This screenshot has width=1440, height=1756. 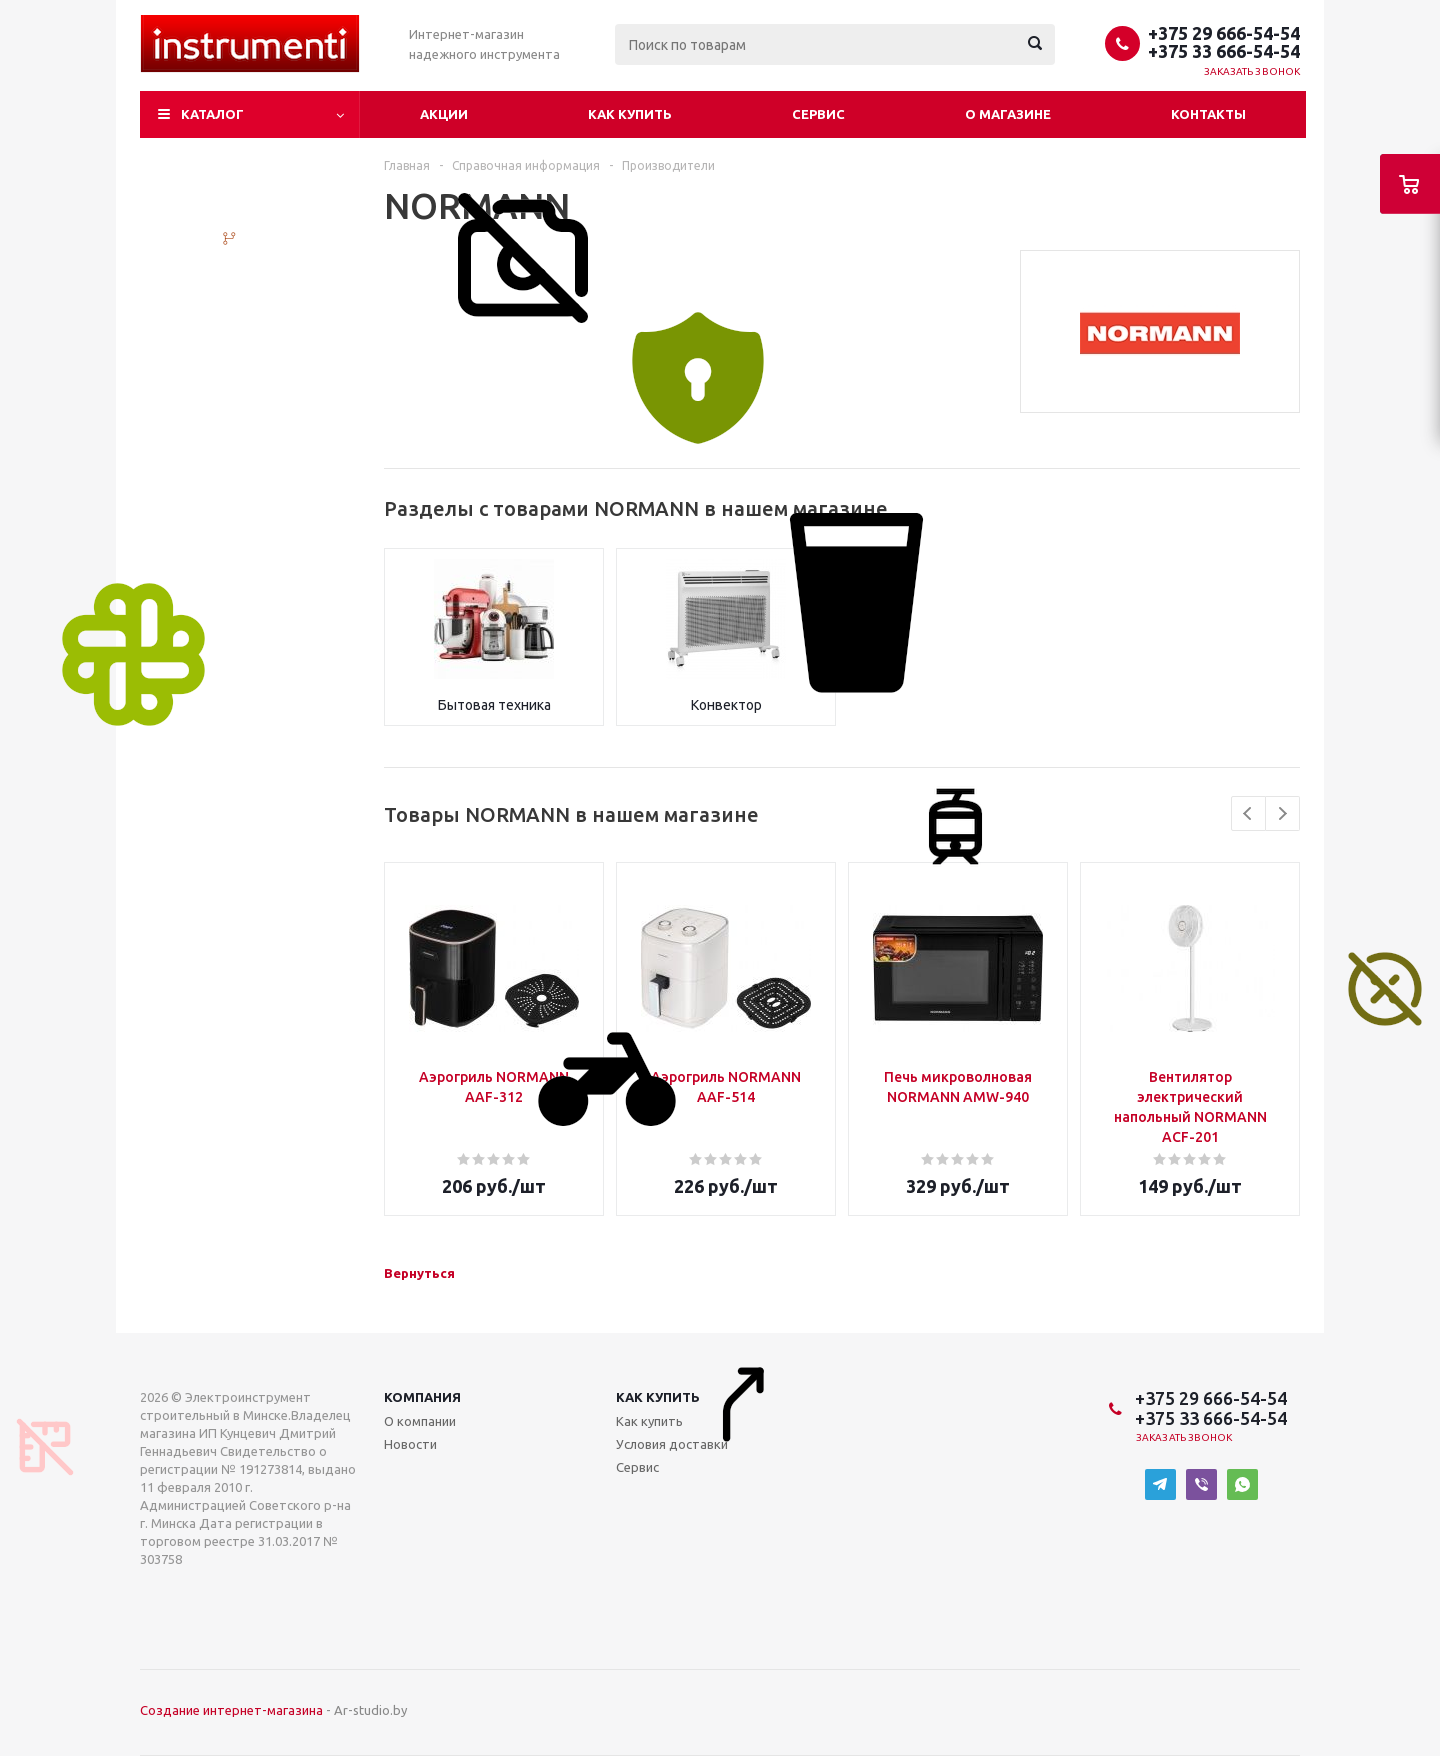 I want to click on browse bars or pubs nearby, so click(x=856, y=599).